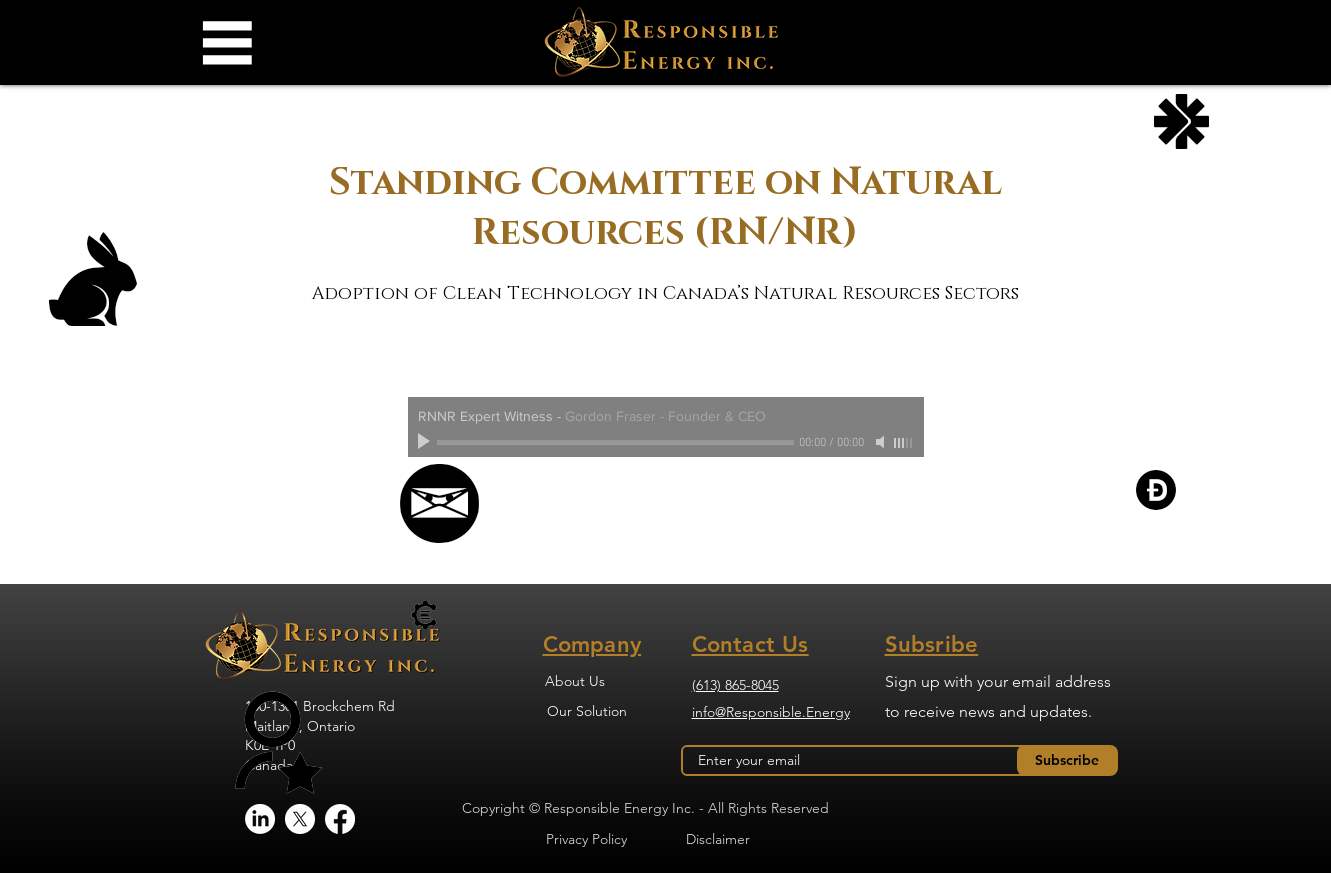  What do you see at coordinates (1156, 490) in the screenshot?
I see `view dogecoin wallet or balance` at bounding box center [1156, 490].